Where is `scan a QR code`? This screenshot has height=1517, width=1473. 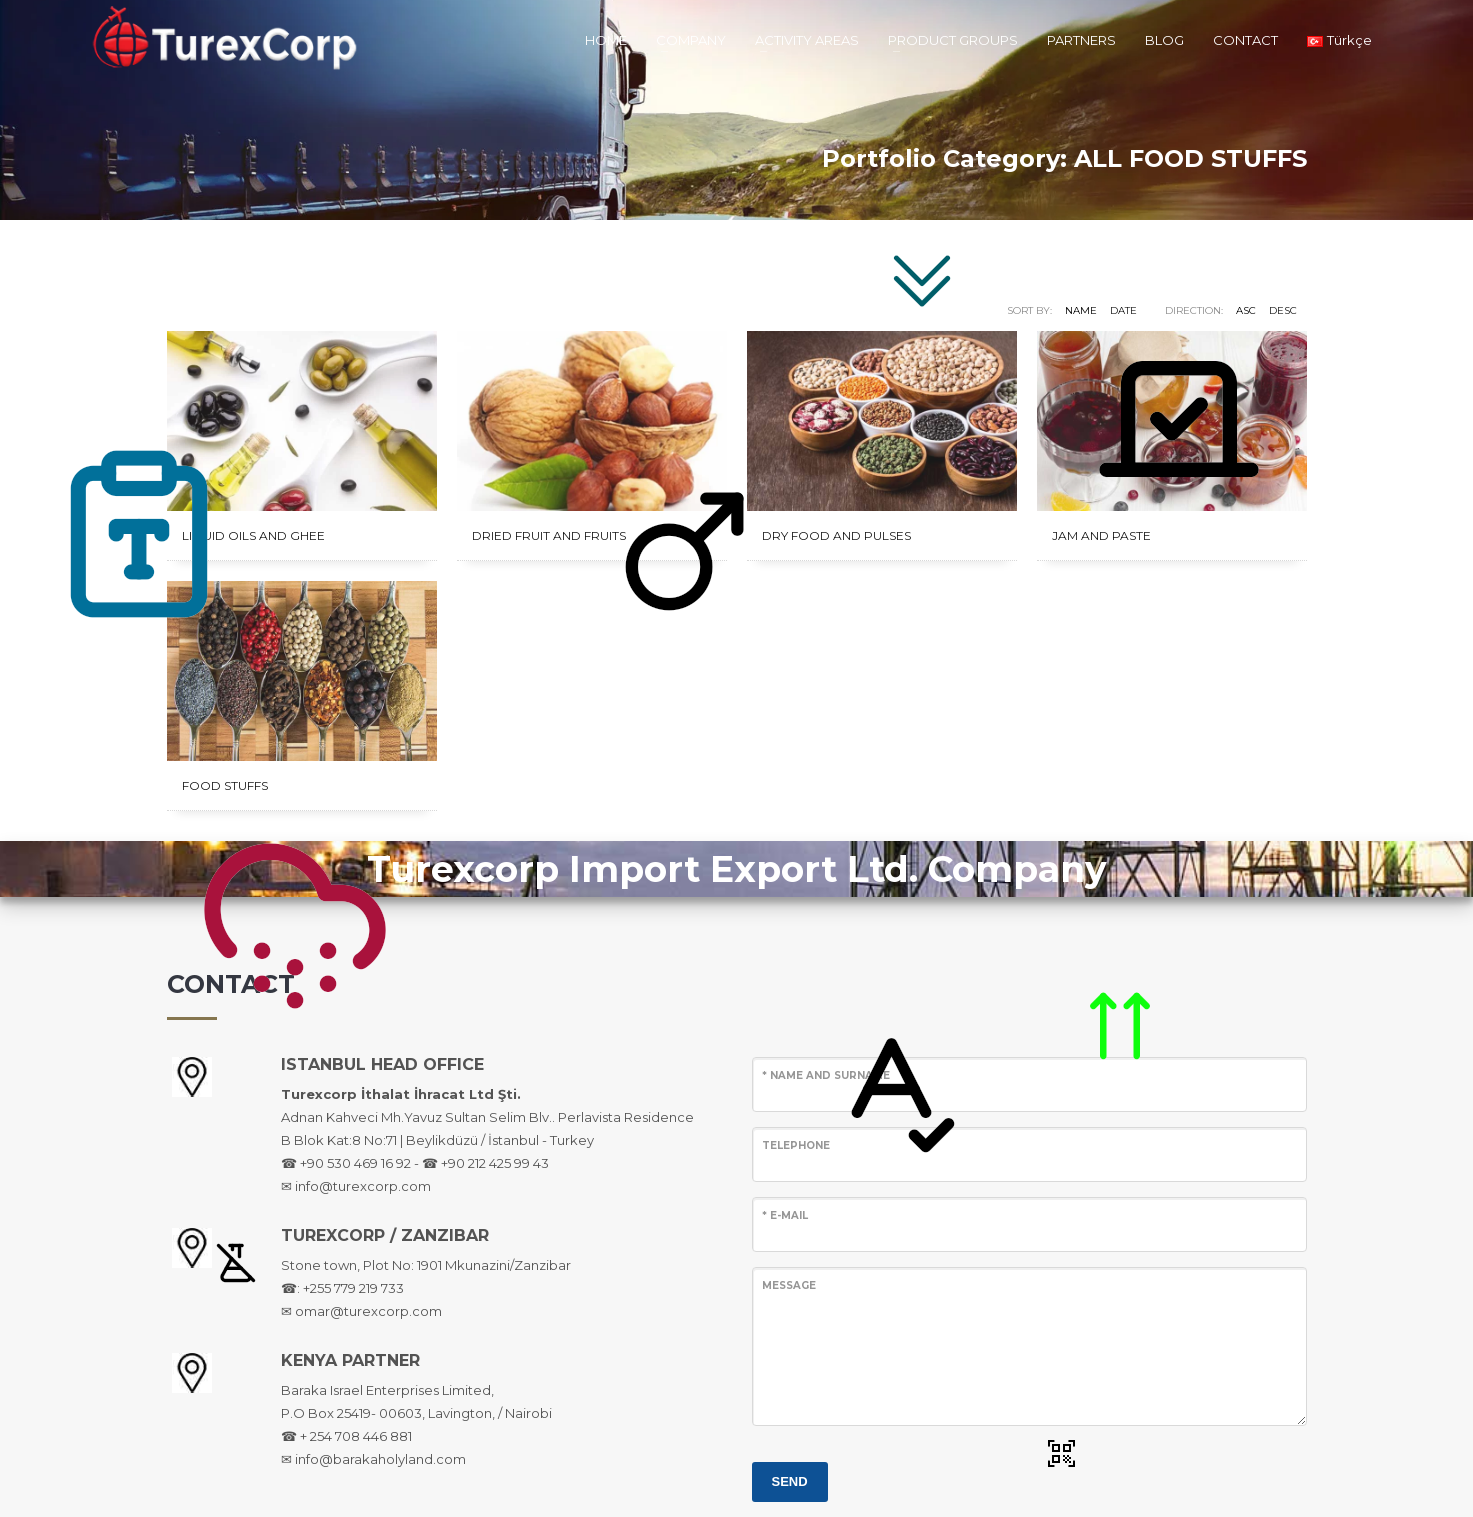 scan a QR code is located at coordinates (1061, 1453).